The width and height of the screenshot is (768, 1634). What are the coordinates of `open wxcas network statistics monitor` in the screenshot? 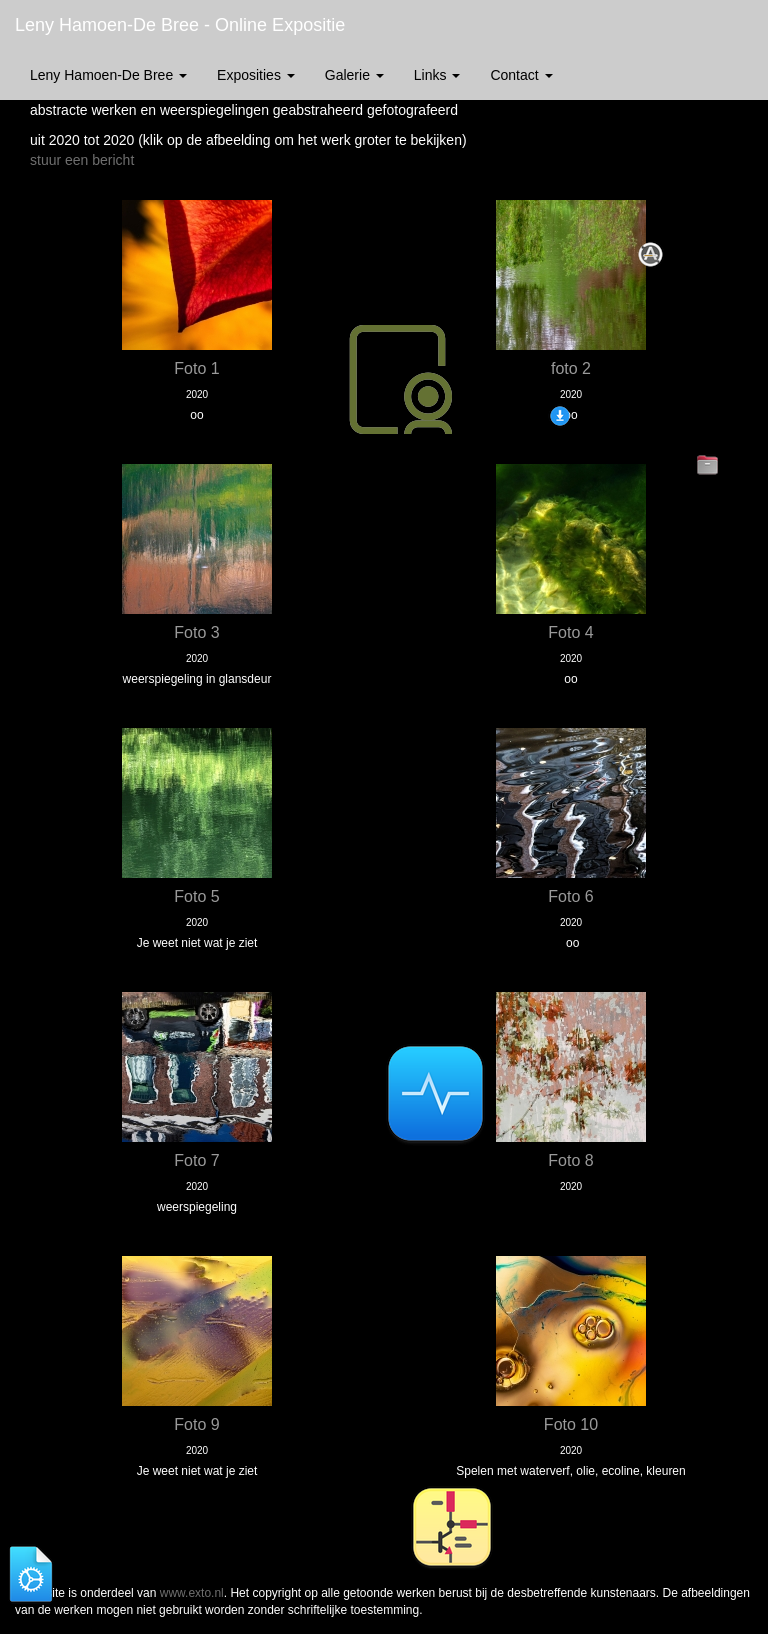 It's located at (435, 1093).